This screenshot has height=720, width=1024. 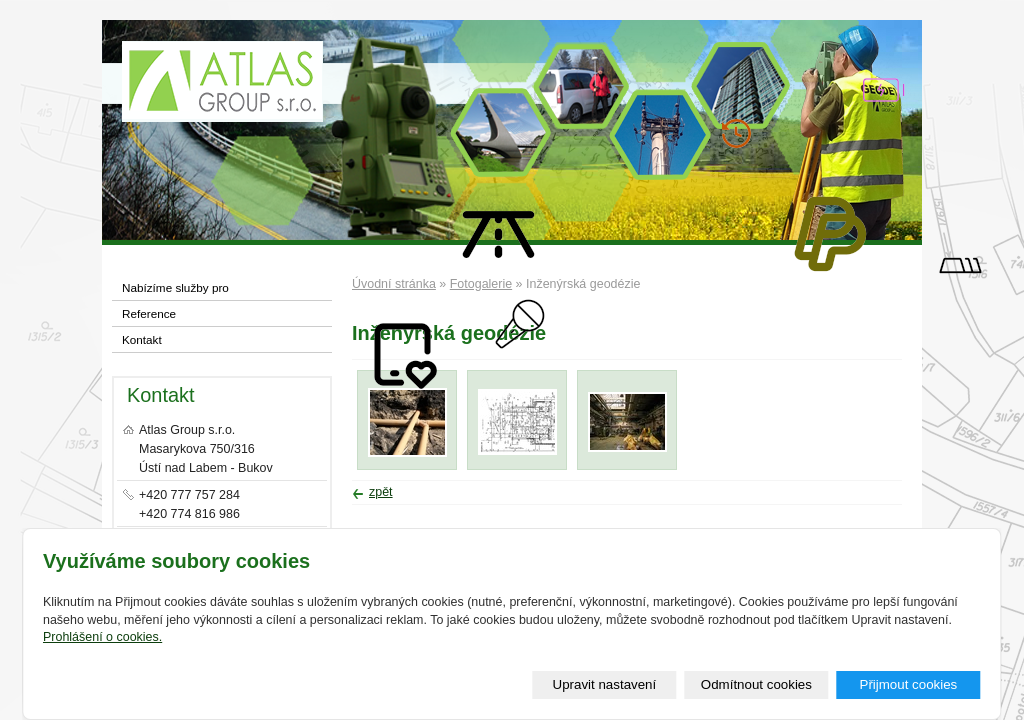 I want to click on add device to favorites, so click(x=402, y=354).